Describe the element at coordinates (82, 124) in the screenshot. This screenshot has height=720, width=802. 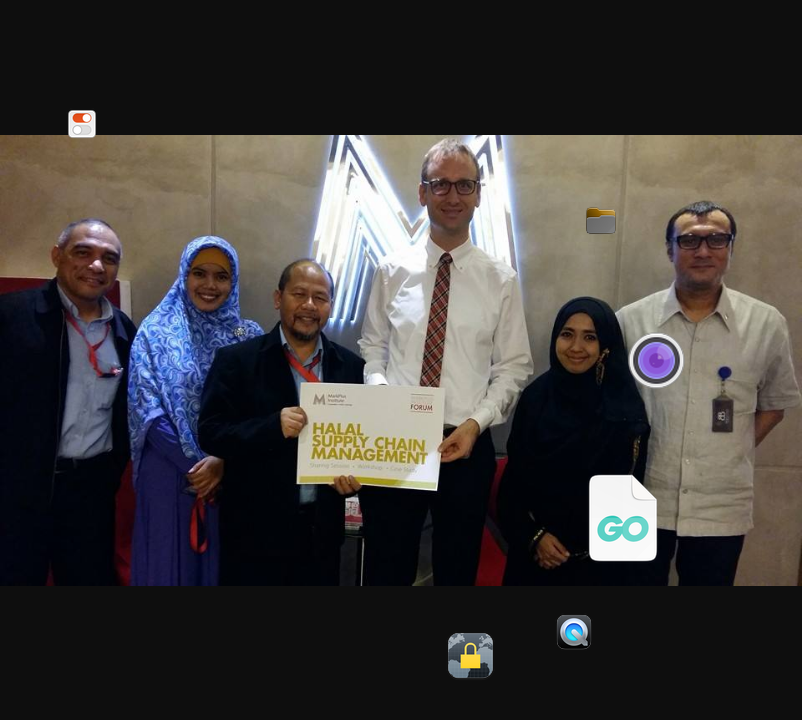
I see `open gnome tweaks application` at that location.